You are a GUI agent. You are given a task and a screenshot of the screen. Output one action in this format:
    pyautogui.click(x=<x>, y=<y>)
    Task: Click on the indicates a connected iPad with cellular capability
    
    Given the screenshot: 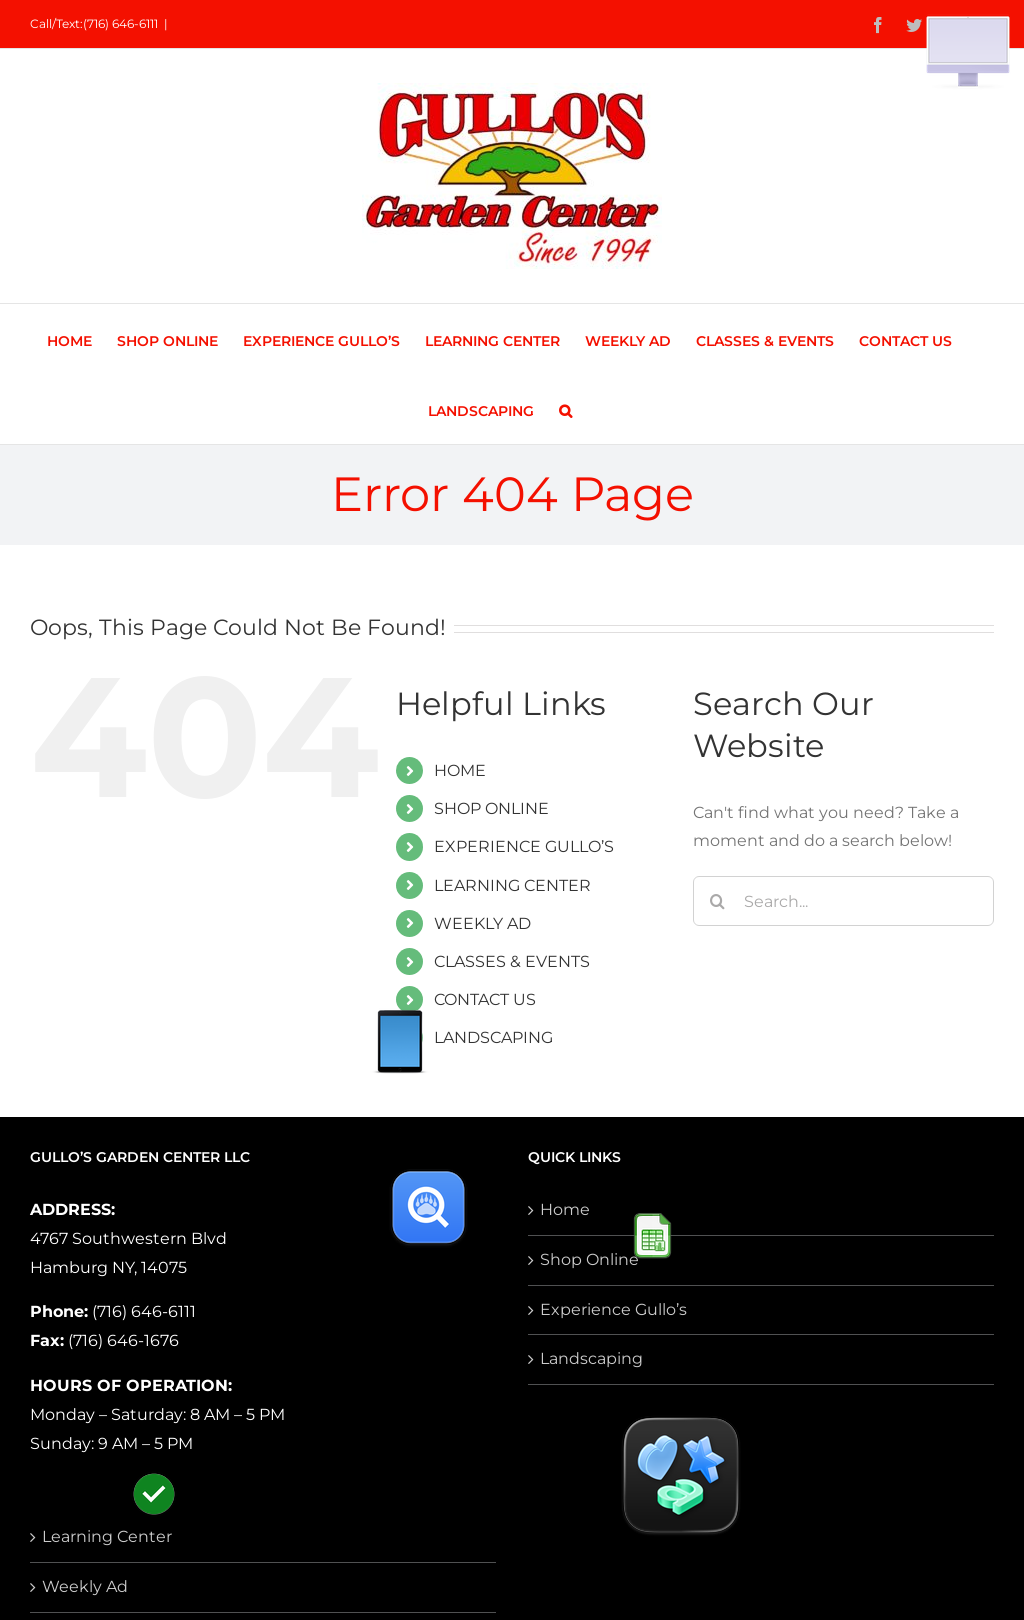 What is the action you would take?
    pyautogui.click(x=400, y=1041)
    